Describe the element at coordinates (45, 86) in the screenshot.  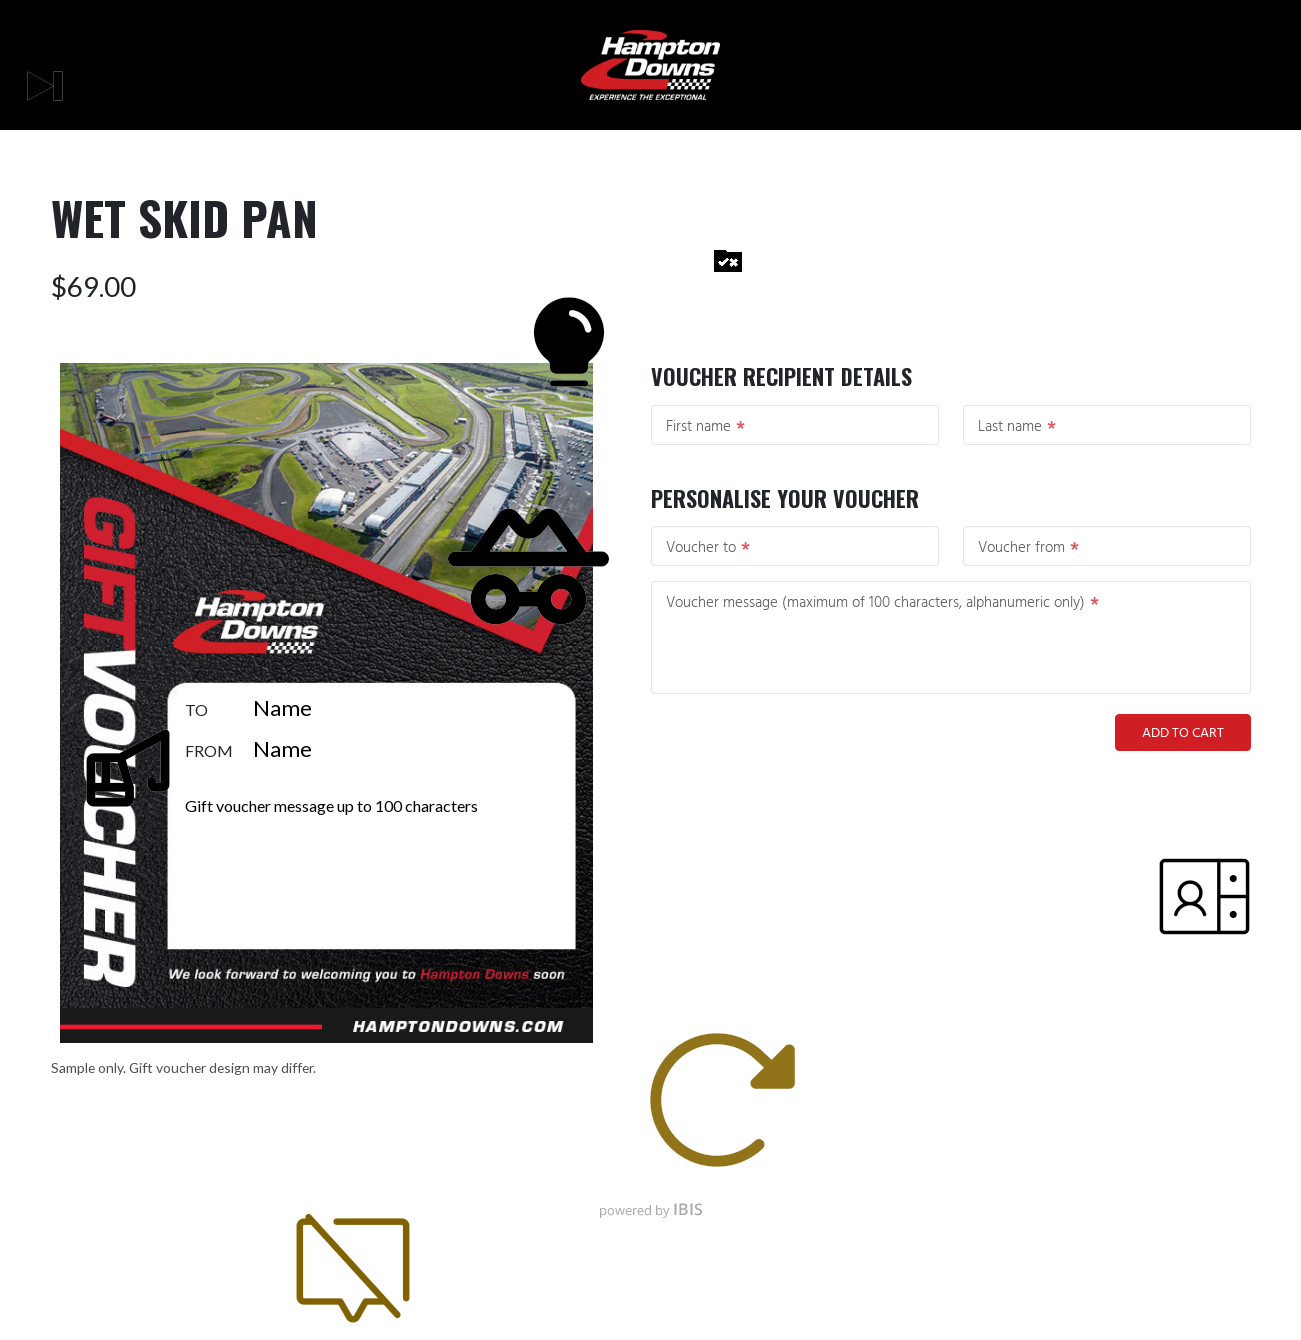
I see `skip to next track` at that location.